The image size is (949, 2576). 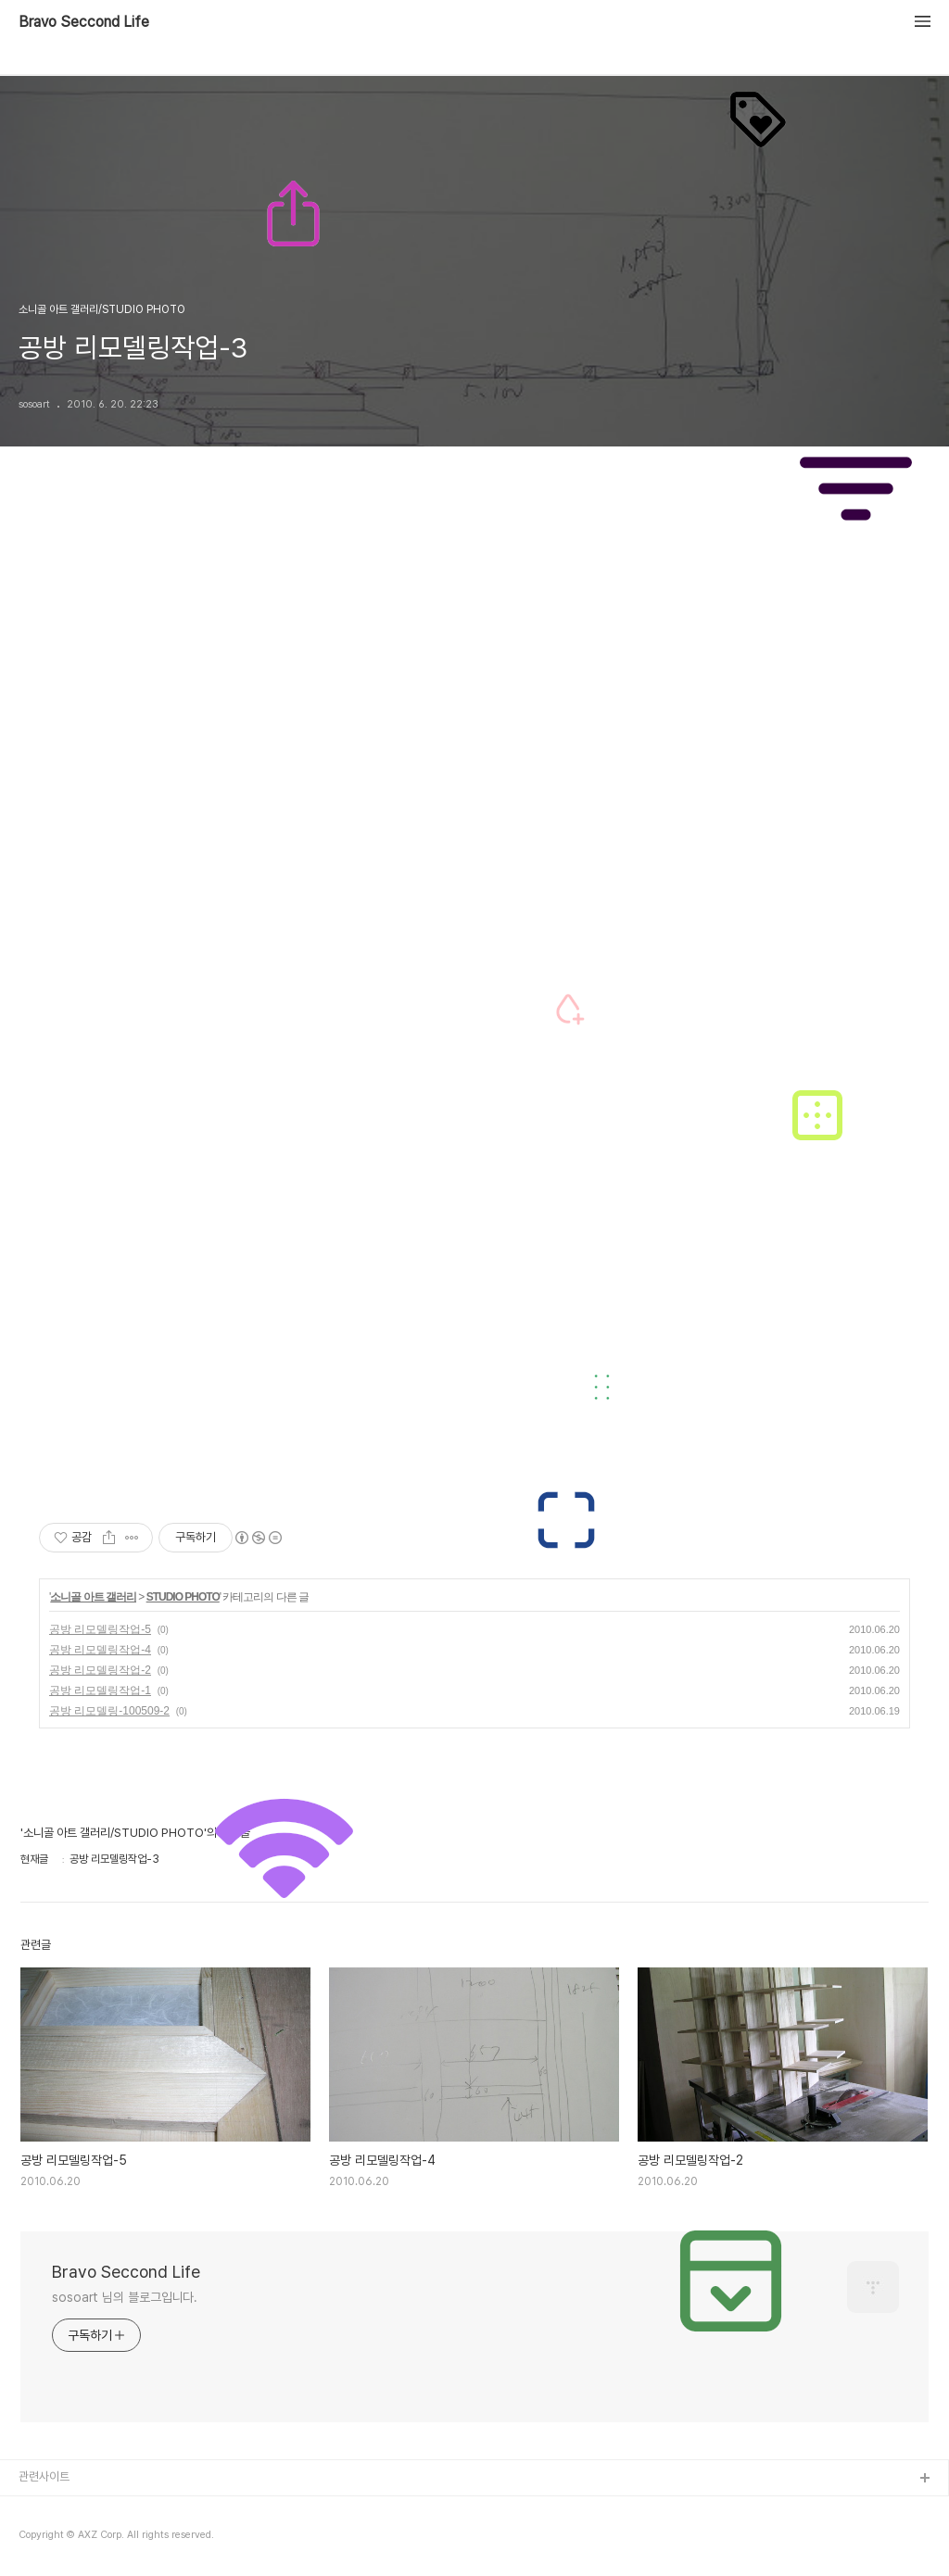 What do you see at coordinates (601, 1387) in the screenshot?
I see `drag to reorder items in a list` at bounding box center [601, 1387].